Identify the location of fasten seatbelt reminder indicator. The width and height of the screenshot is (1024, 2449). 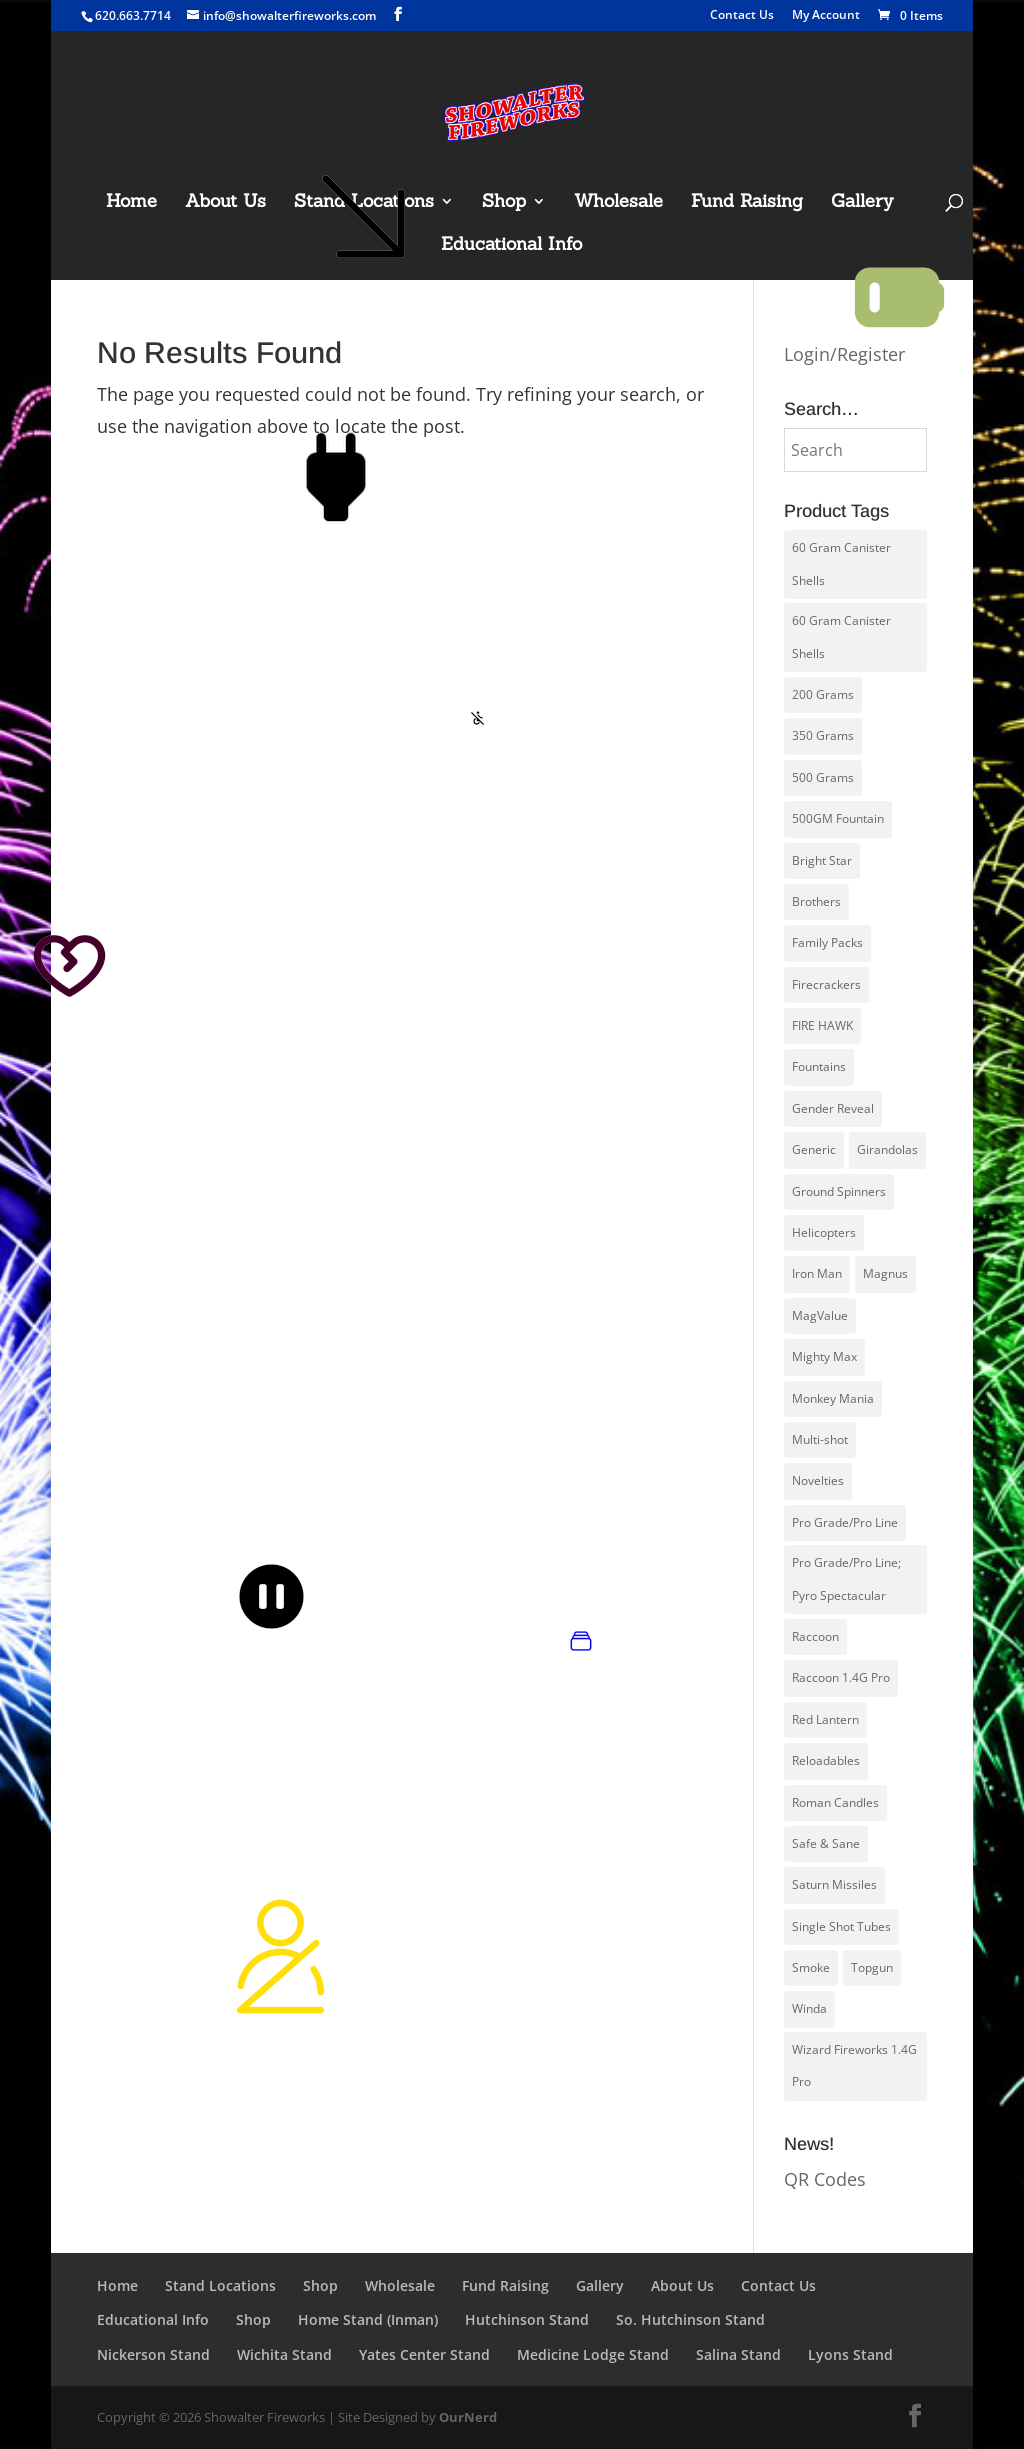
(280, 1956).